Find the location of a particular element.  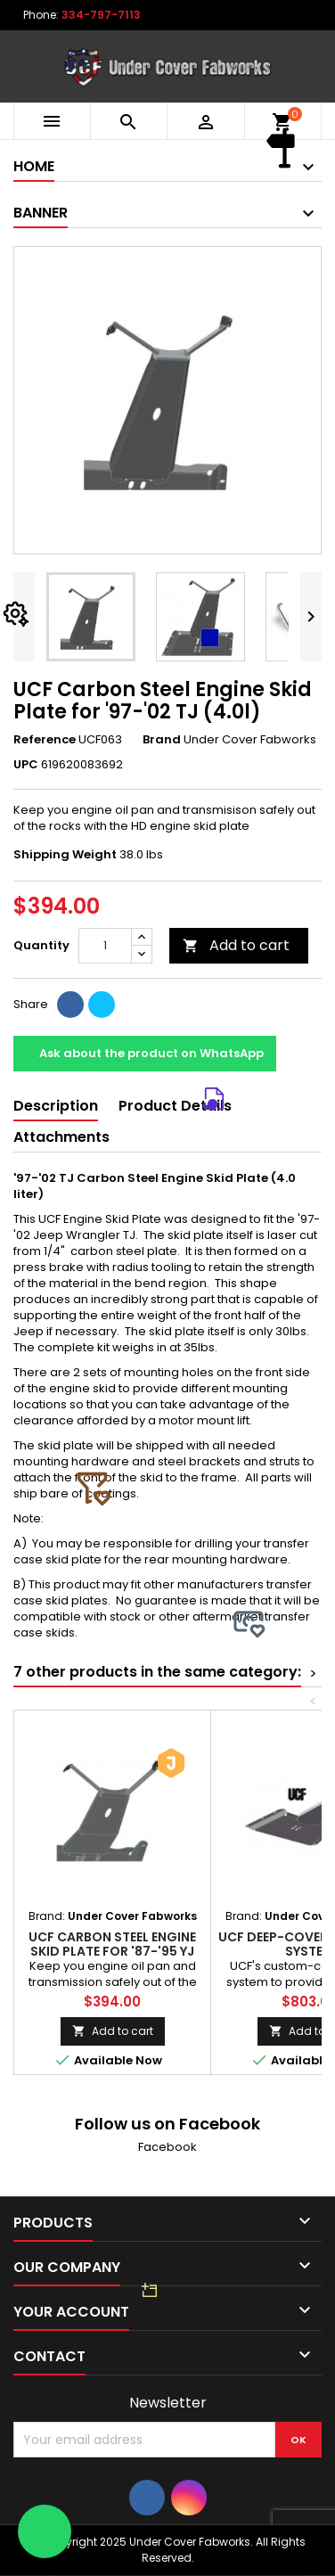

indicates items or categories starting with the letter J is located at coordinates (171, 1763).